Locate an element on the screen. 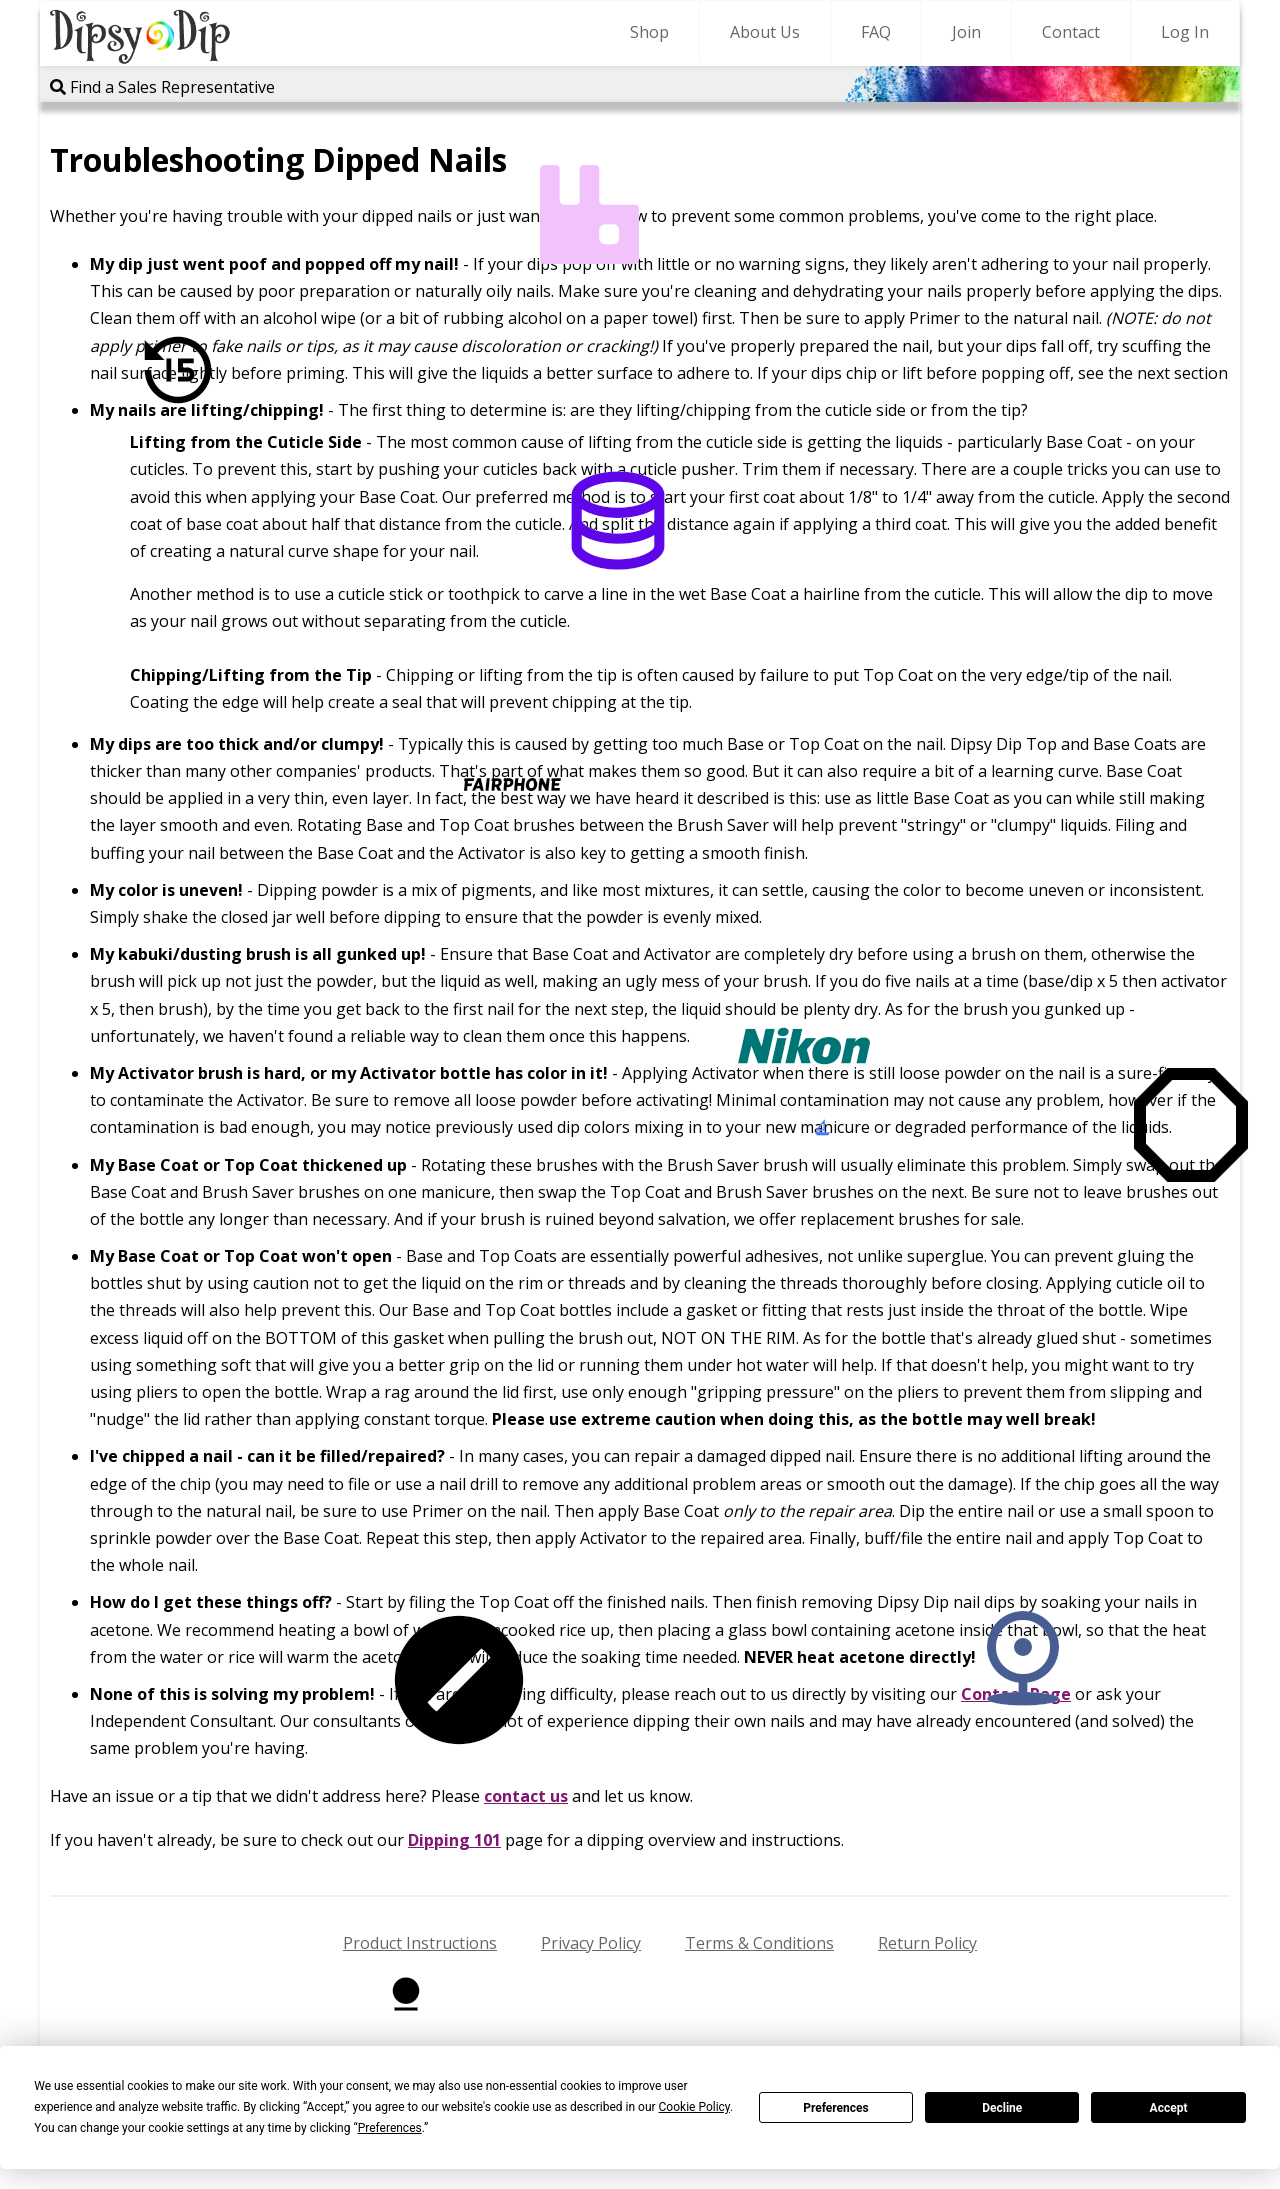 The image size is (1280, 2189). navigate to sailing or boating features is located at coordinates (822, 1127).